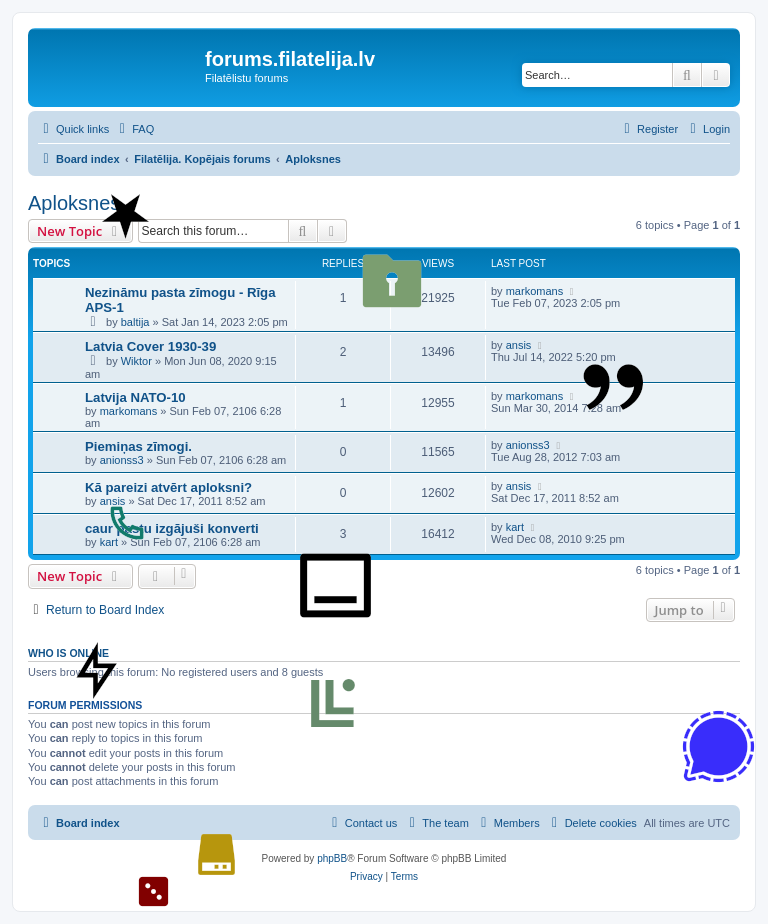 The image size is (768, 924). Describe the element at coordinates (333, 703) in the screenshot. I see `linksys brand logo` at that location.